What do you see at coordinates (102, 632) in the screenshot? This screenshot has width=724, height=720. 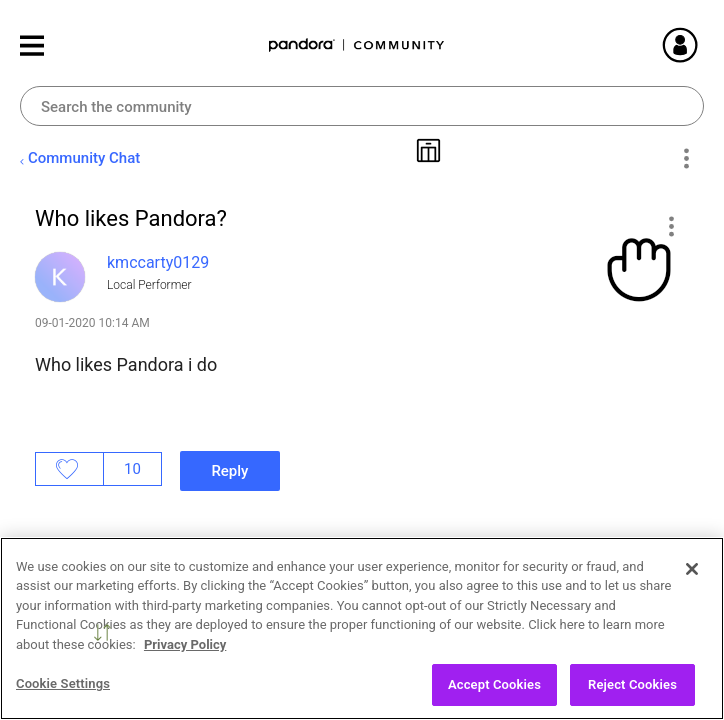 I see `sort items in ascending or descending order` at bounding box center [102, 632].